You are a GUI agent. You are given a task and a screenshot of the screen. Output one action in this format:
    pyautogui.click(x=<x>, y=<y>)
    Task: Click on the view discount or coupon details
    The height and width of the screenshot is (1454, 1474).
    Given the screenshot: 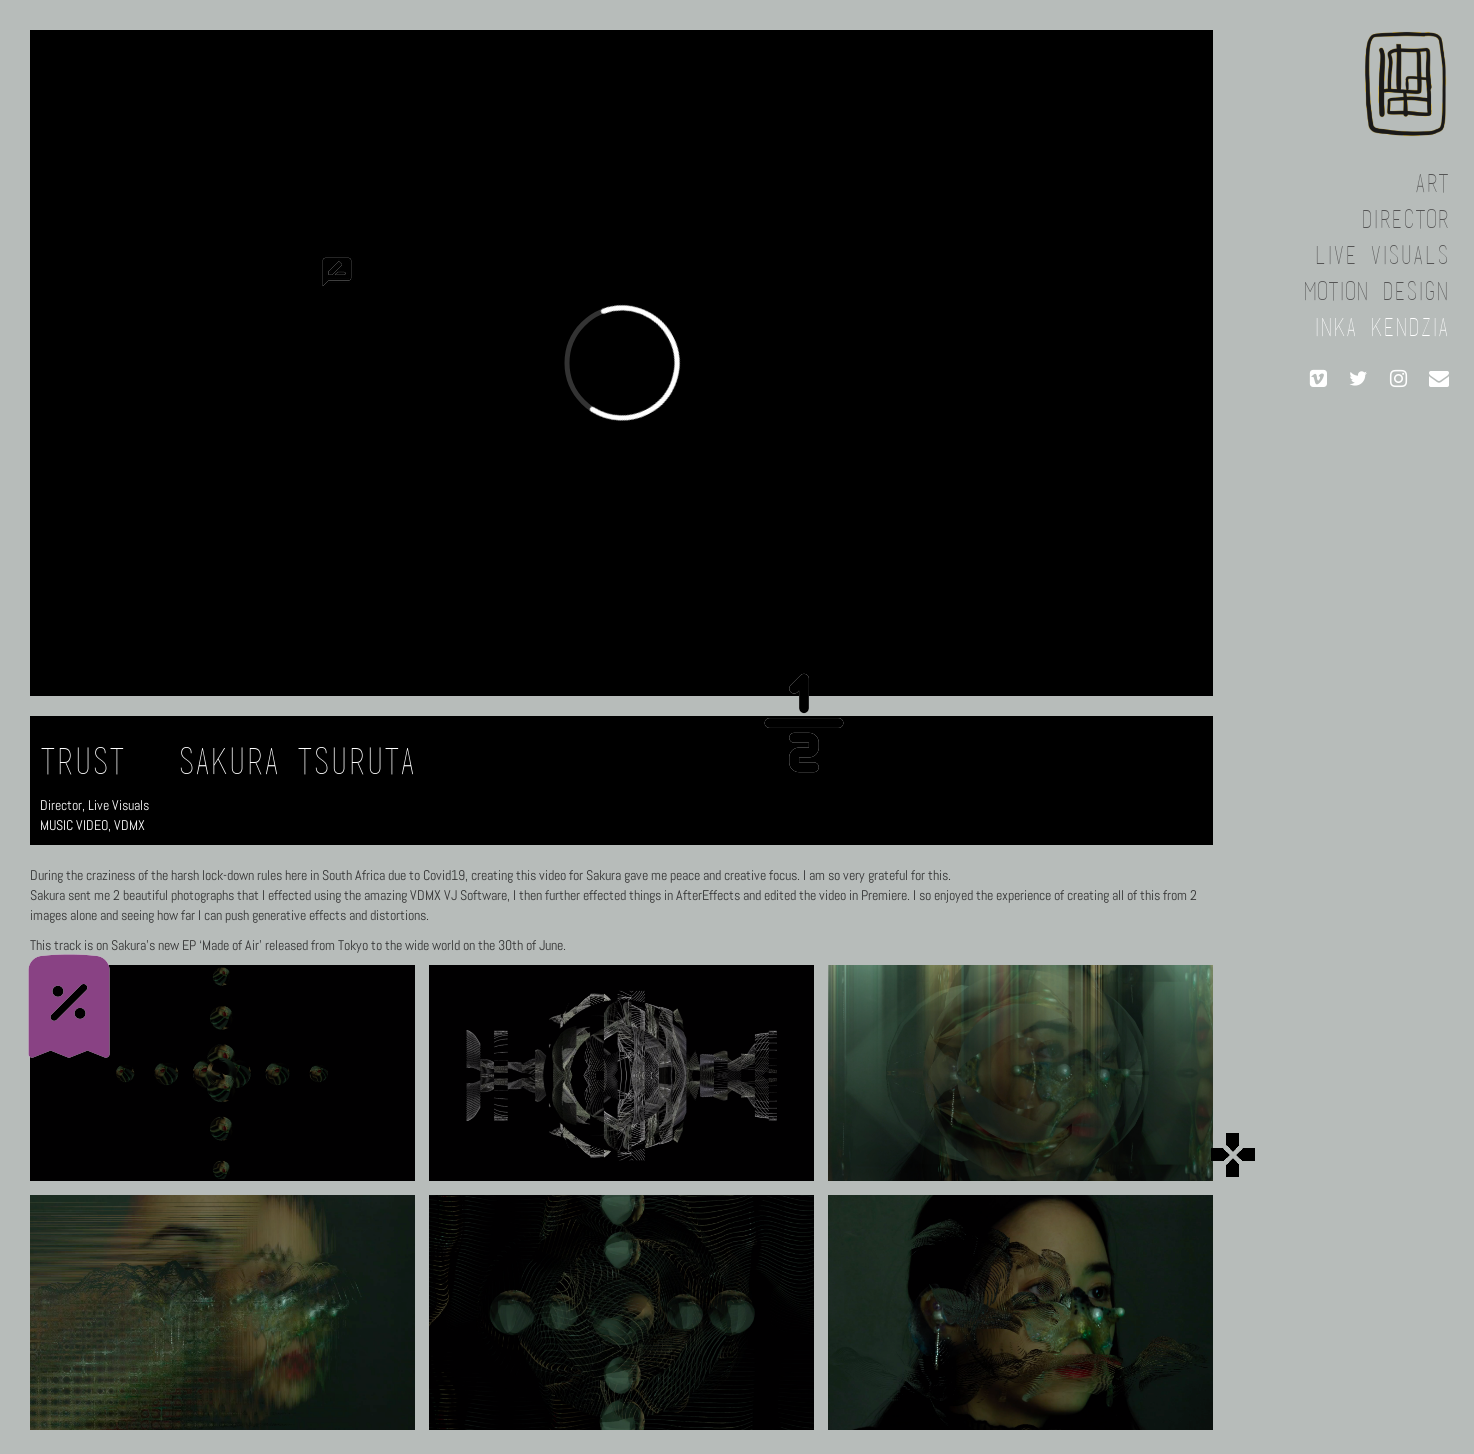 What is the action you would take?
    pyautogui.click(x=69, y=1006)
    